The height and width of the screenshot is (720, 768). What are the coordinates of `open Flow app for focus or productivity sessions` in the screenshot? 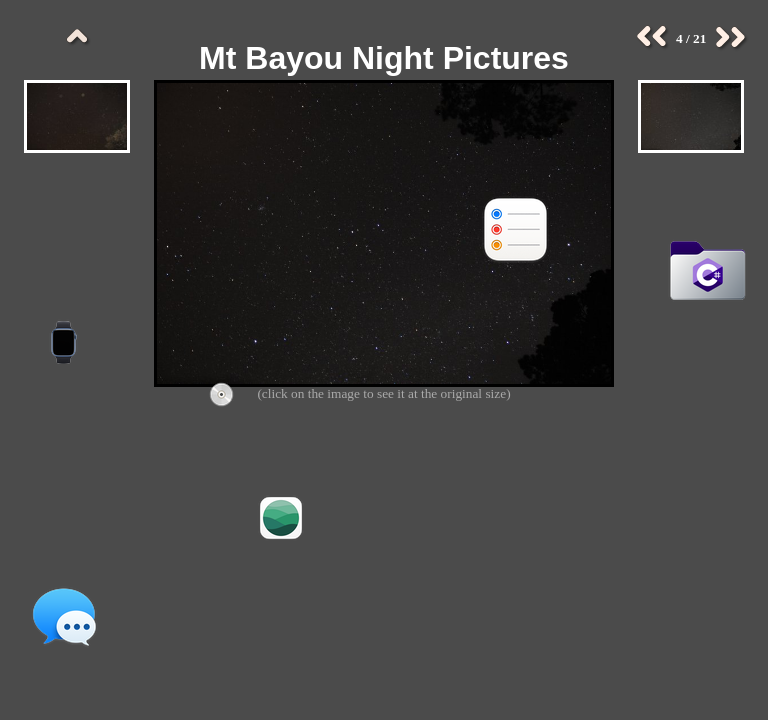 It's located at (281, 518).